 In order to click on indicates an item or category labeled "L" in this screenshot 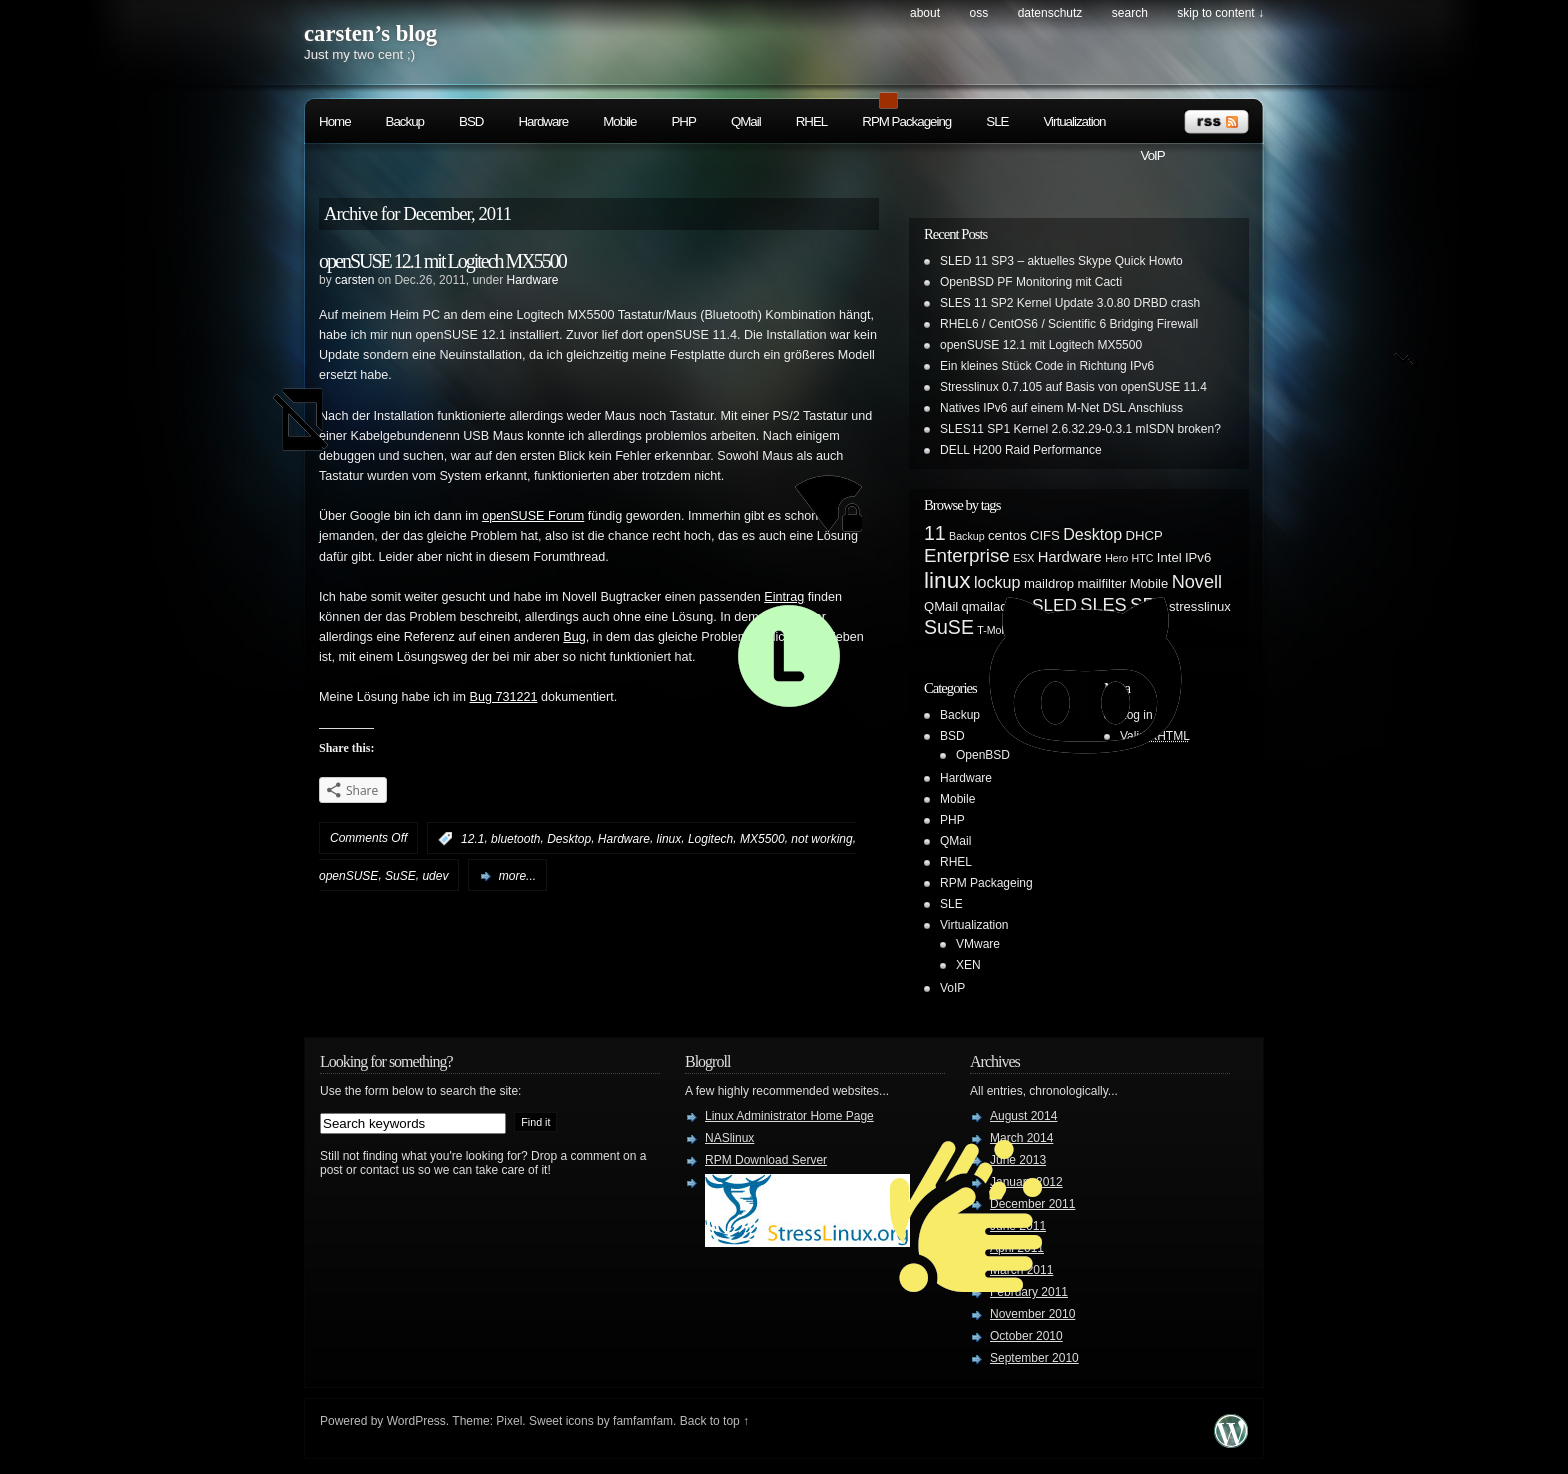, I will do `click(789, 656)`.